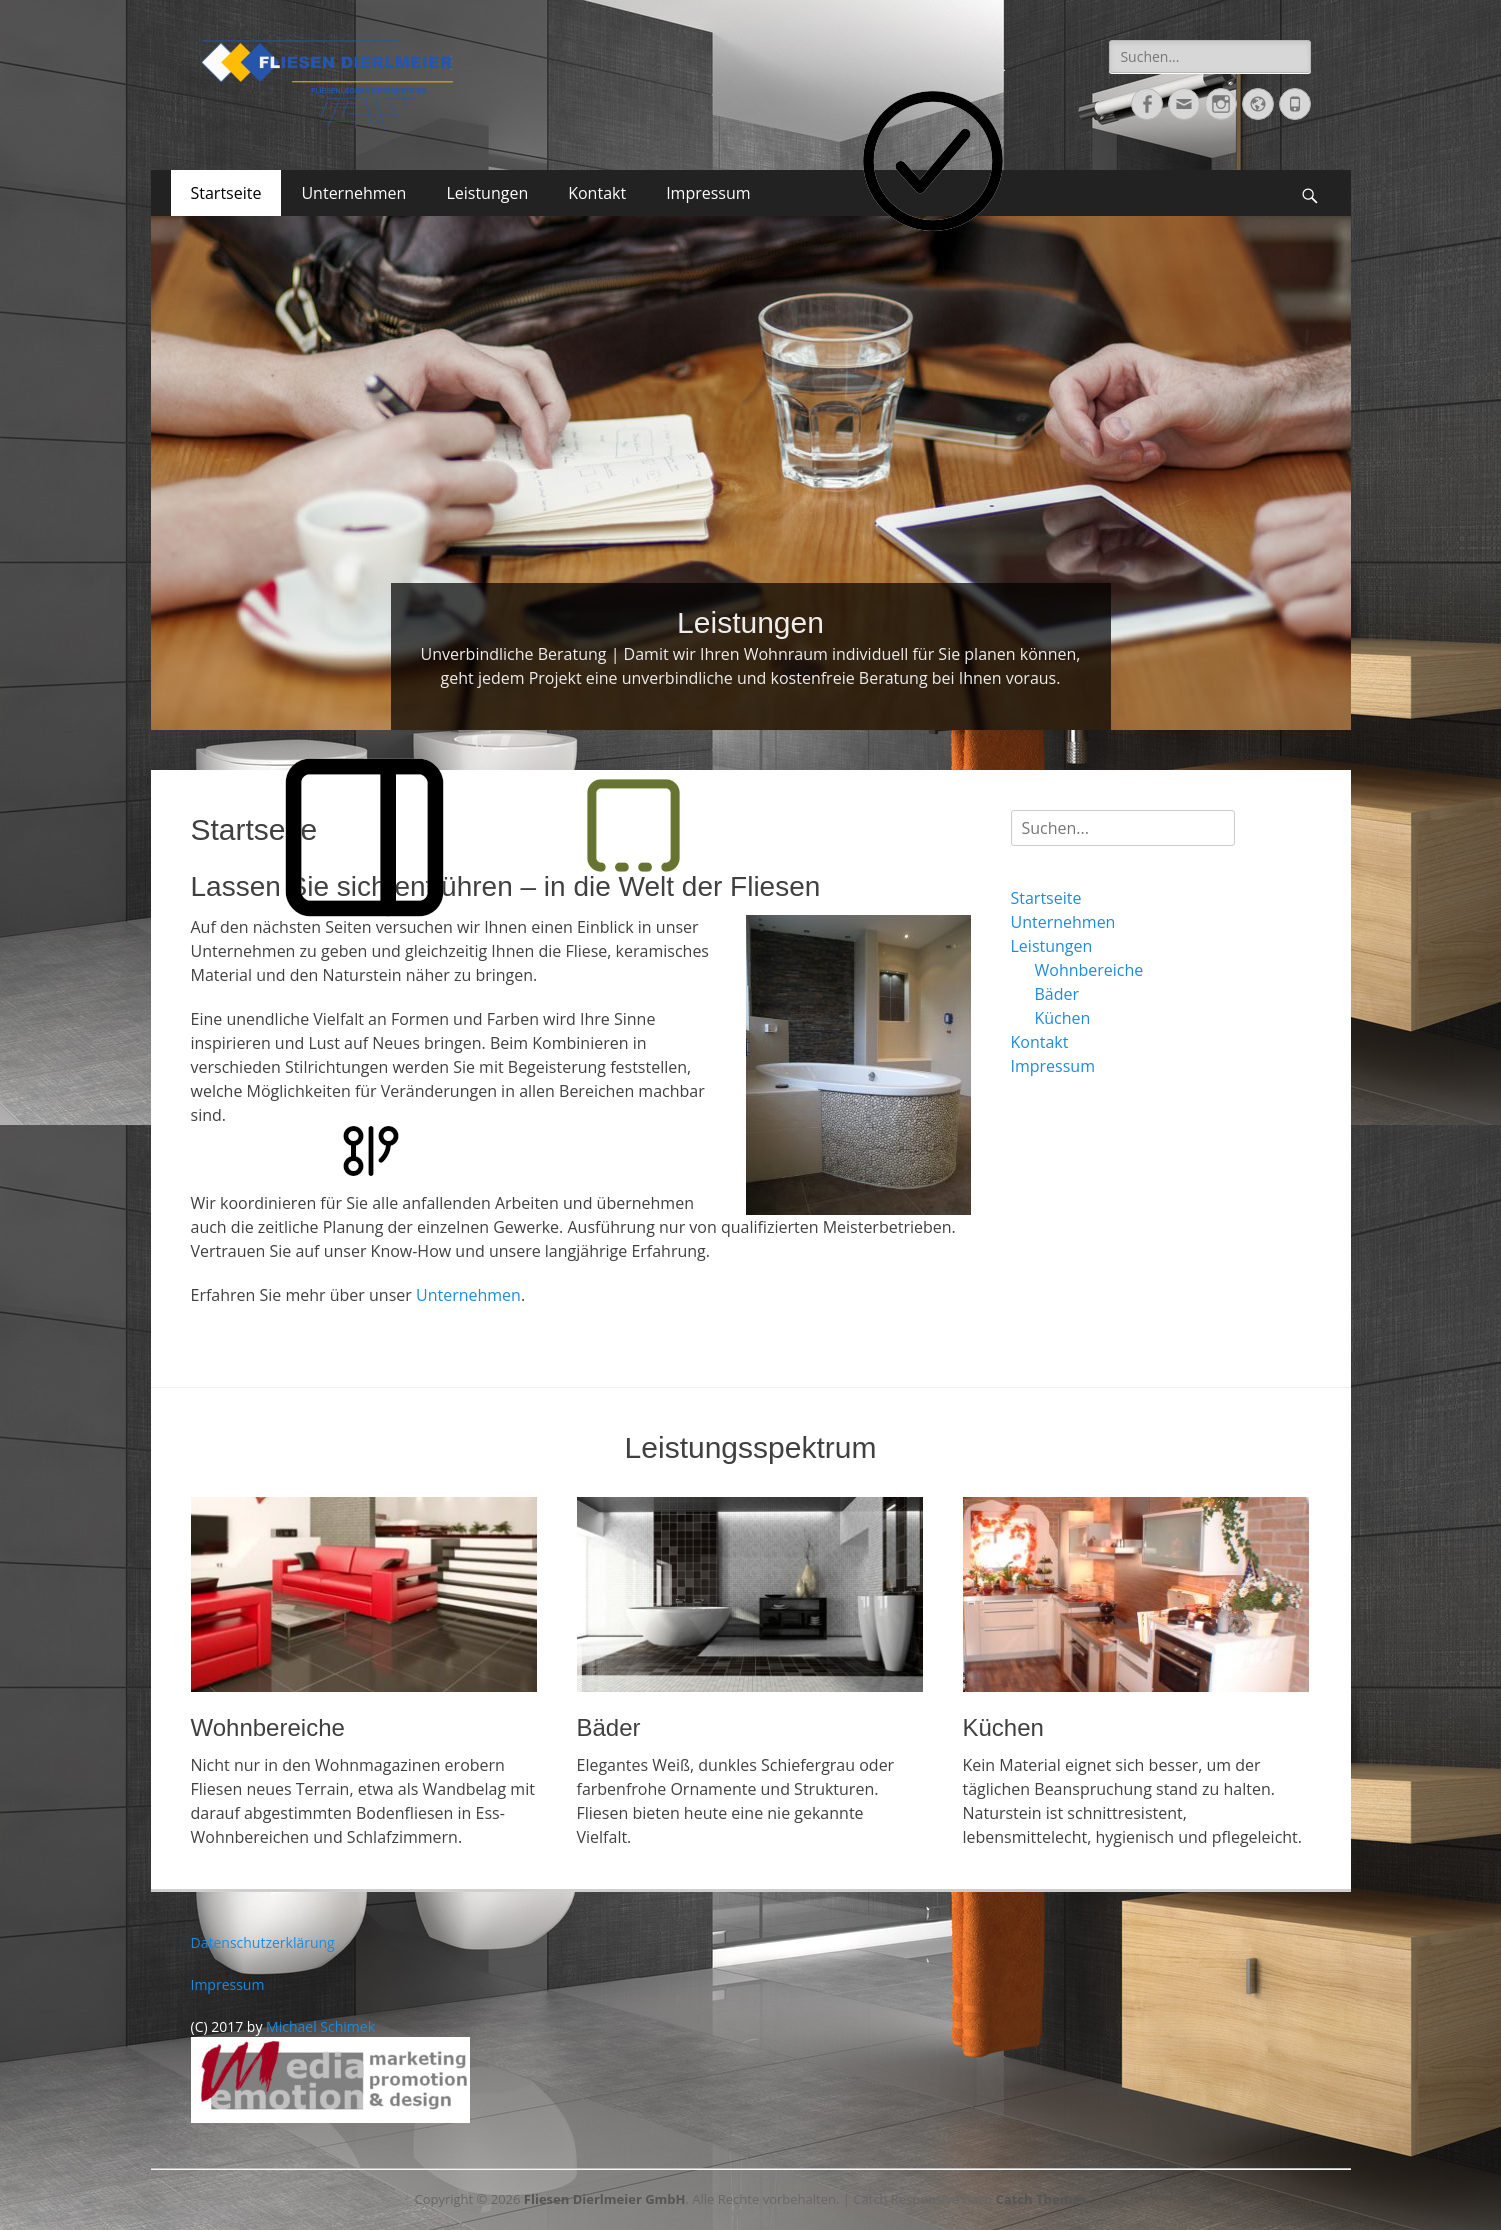  I want to click on toggle right sidebar panel, so click(364, 837).